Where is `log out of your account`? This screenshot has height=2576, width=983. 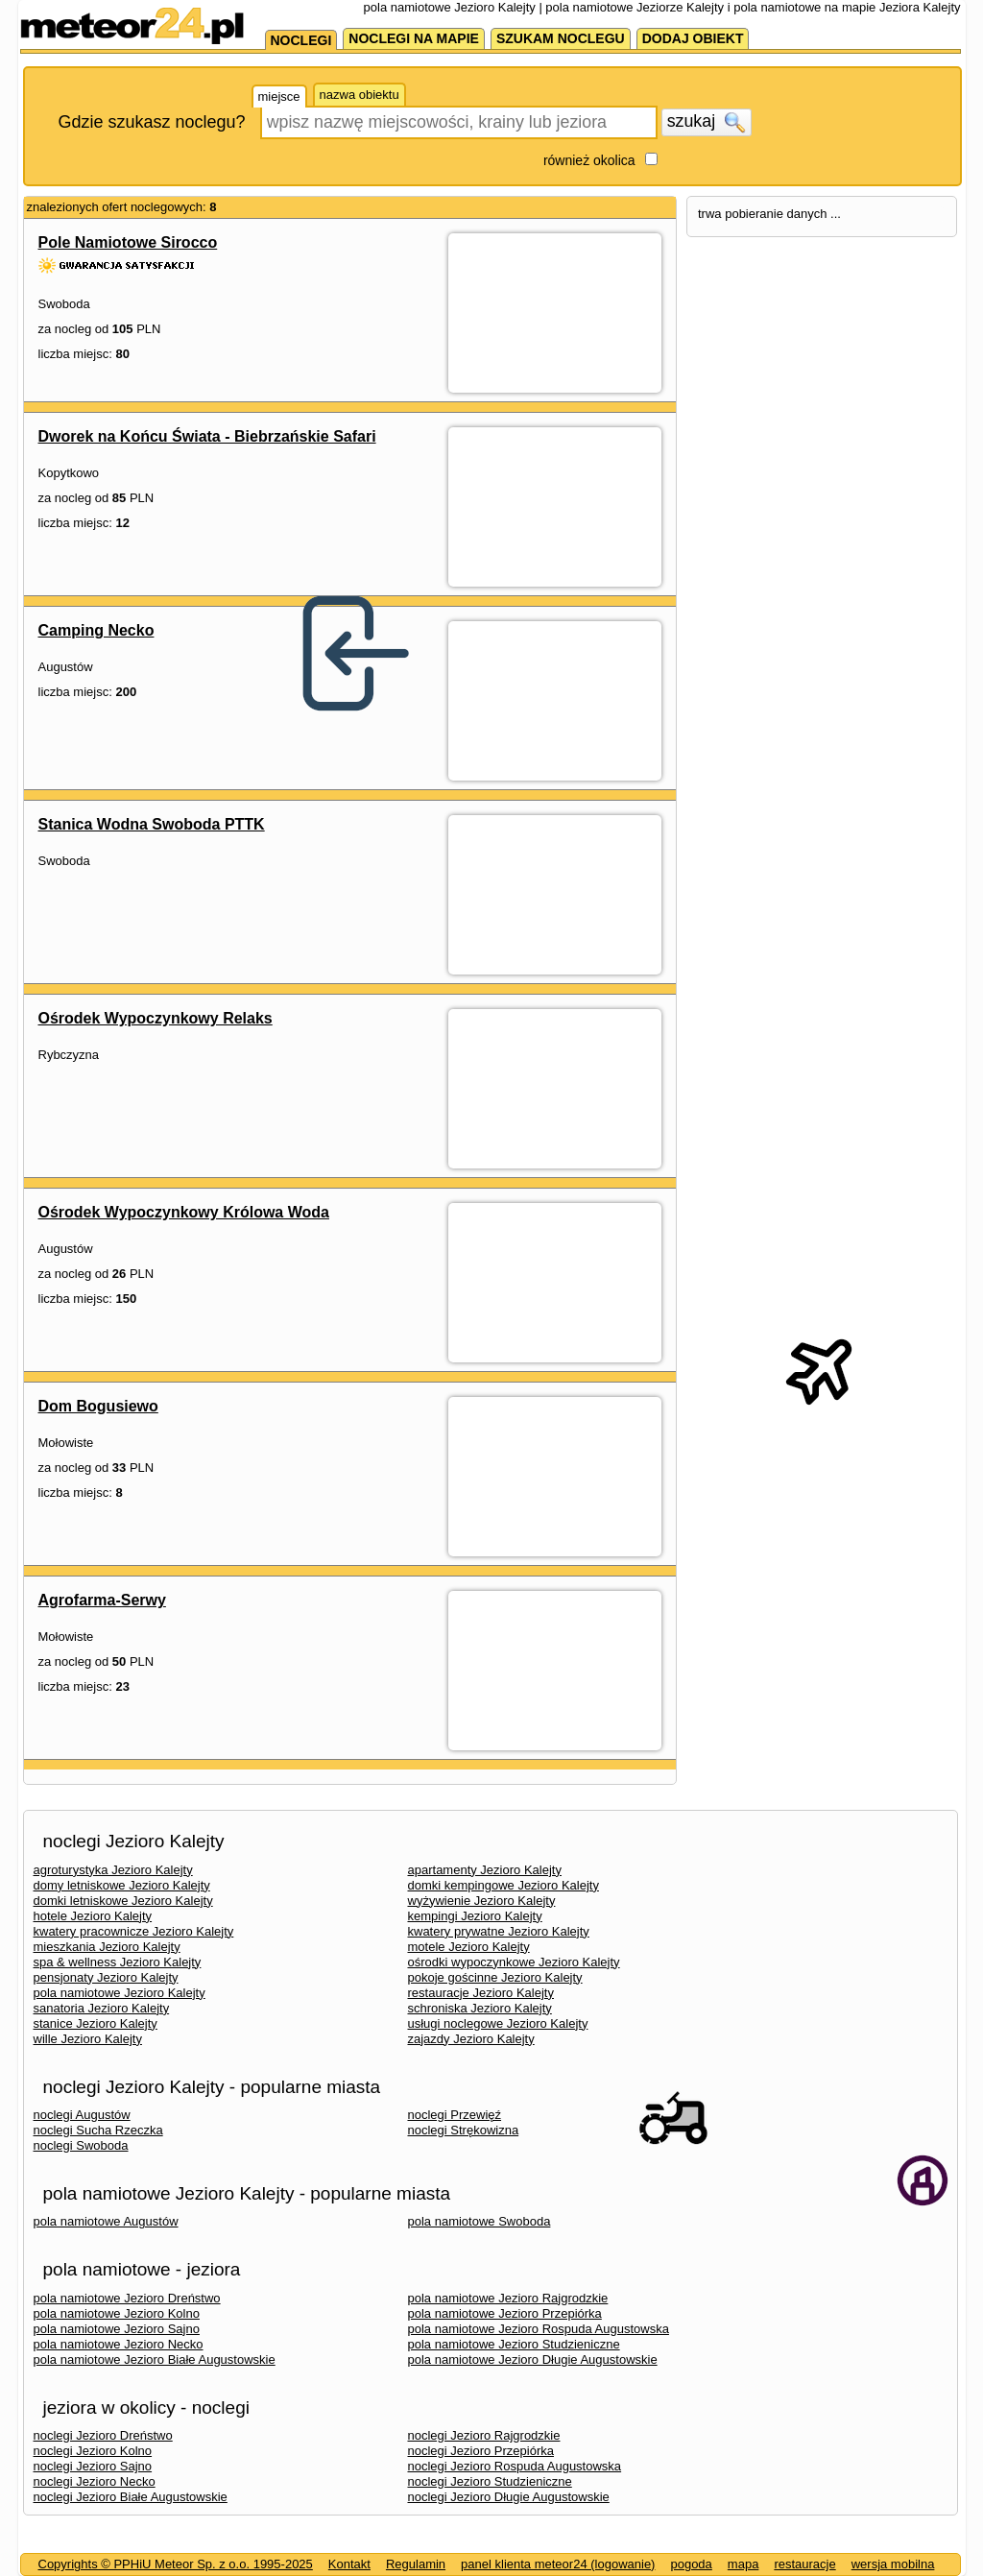
log out of your account is located at coordinates (347, 653).